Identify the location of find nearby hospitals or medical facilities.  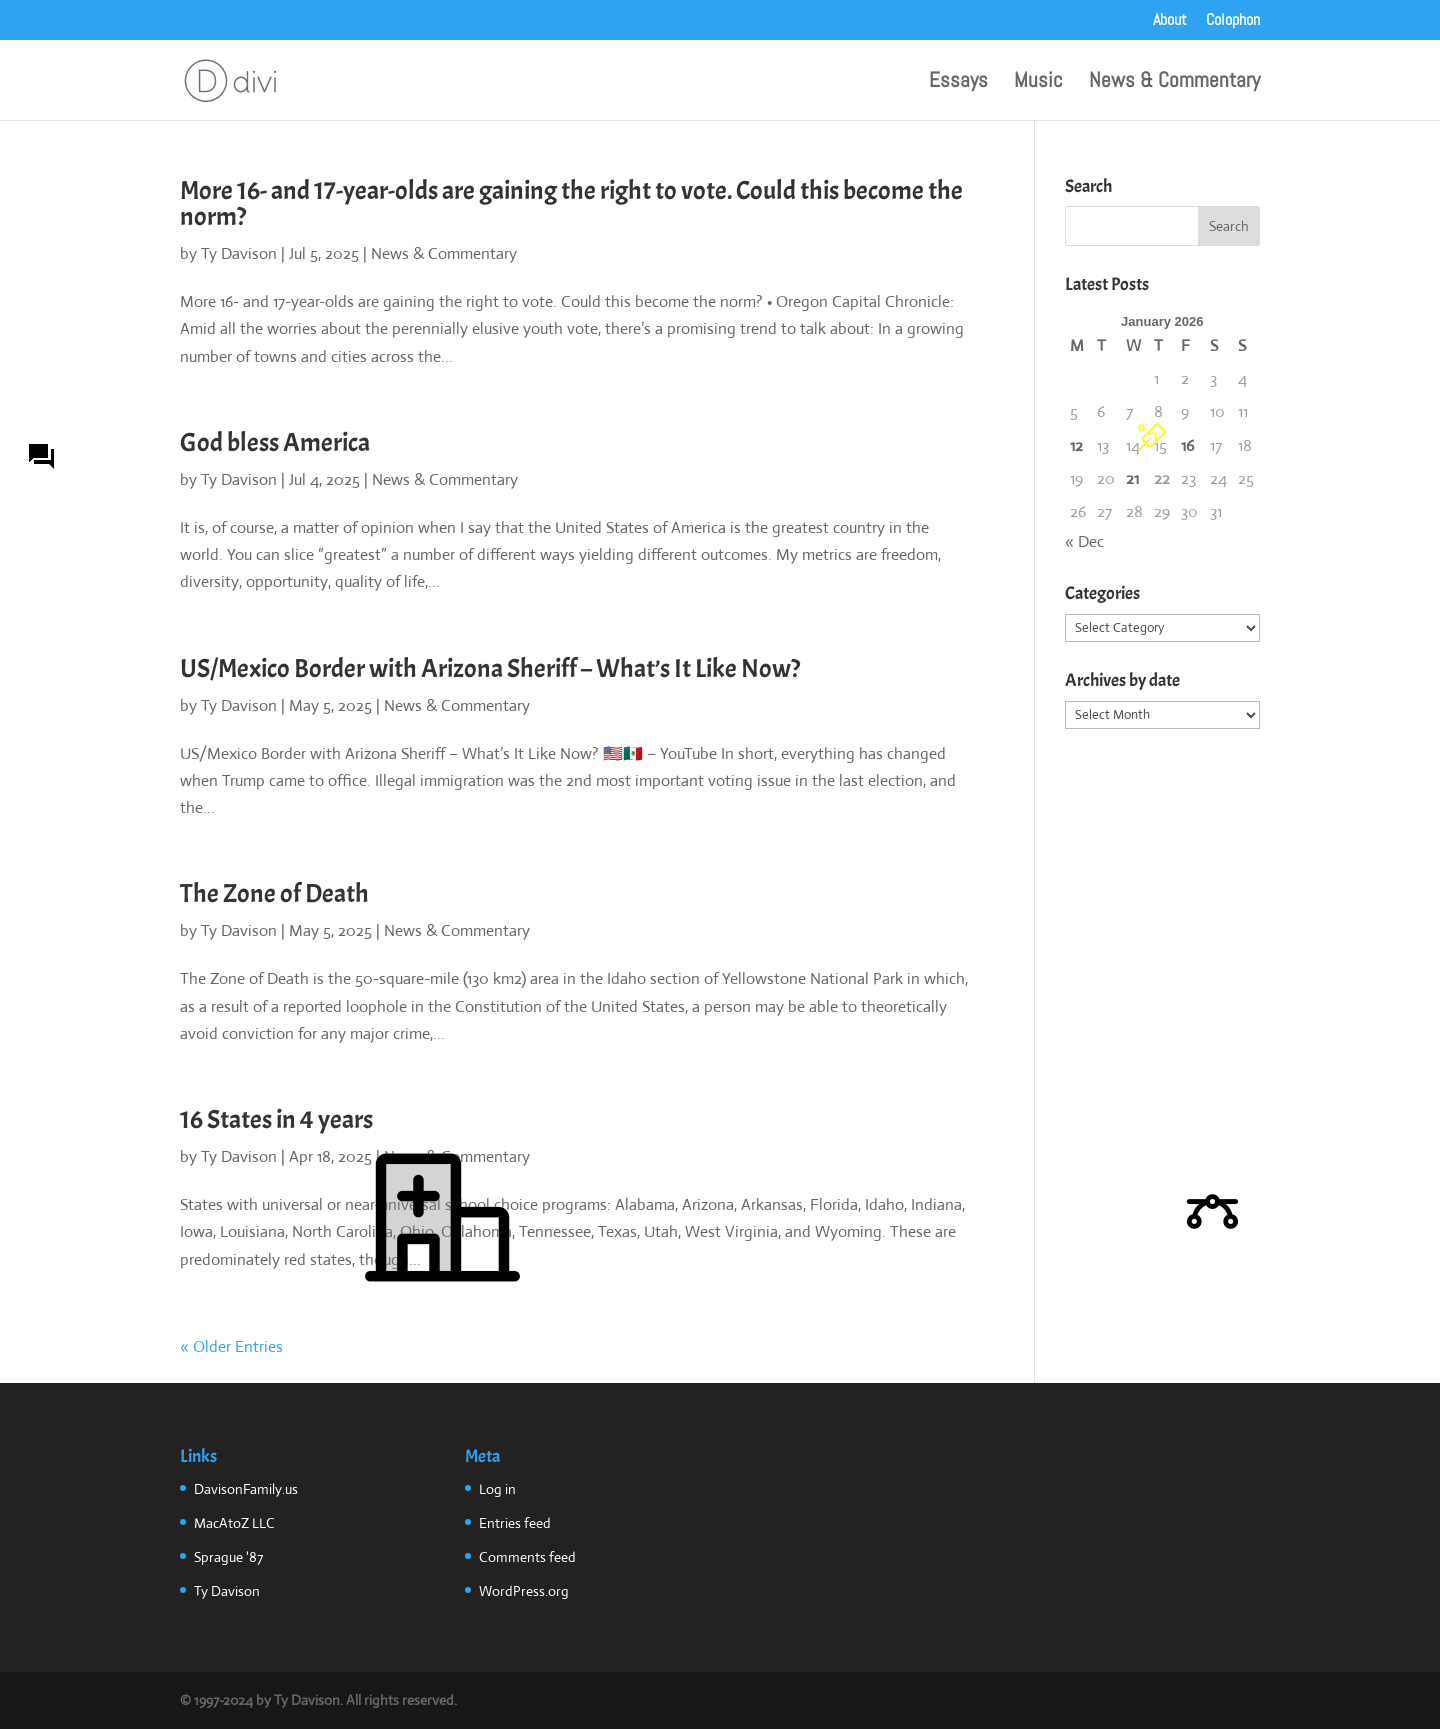
(434, 1217).